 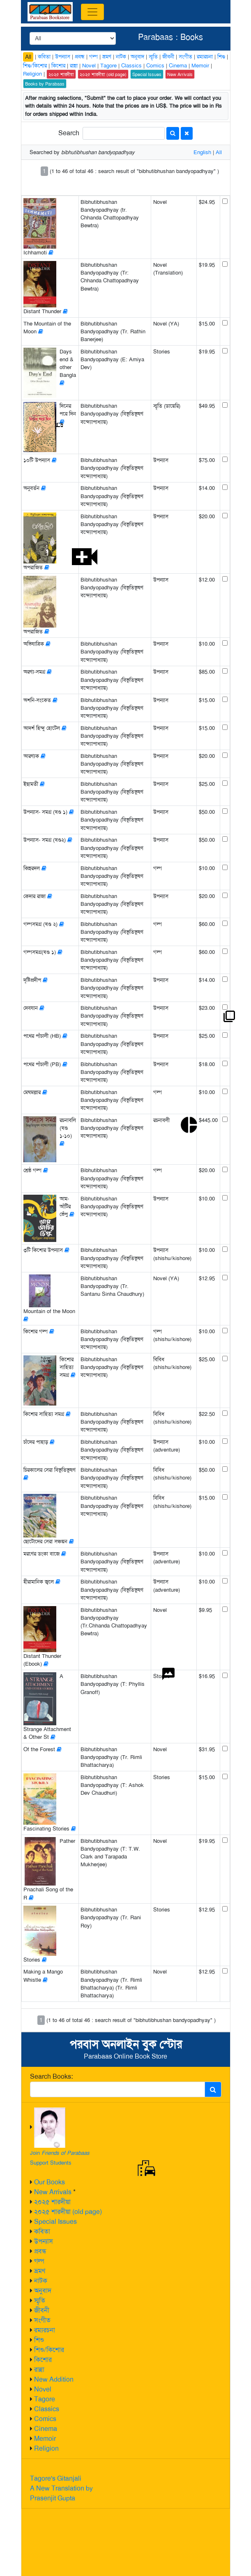 What do you see at coordinates (189, 1125) in the screenshot?
I see `view data breakdown or statistics` at bounding box center [189, 1125].